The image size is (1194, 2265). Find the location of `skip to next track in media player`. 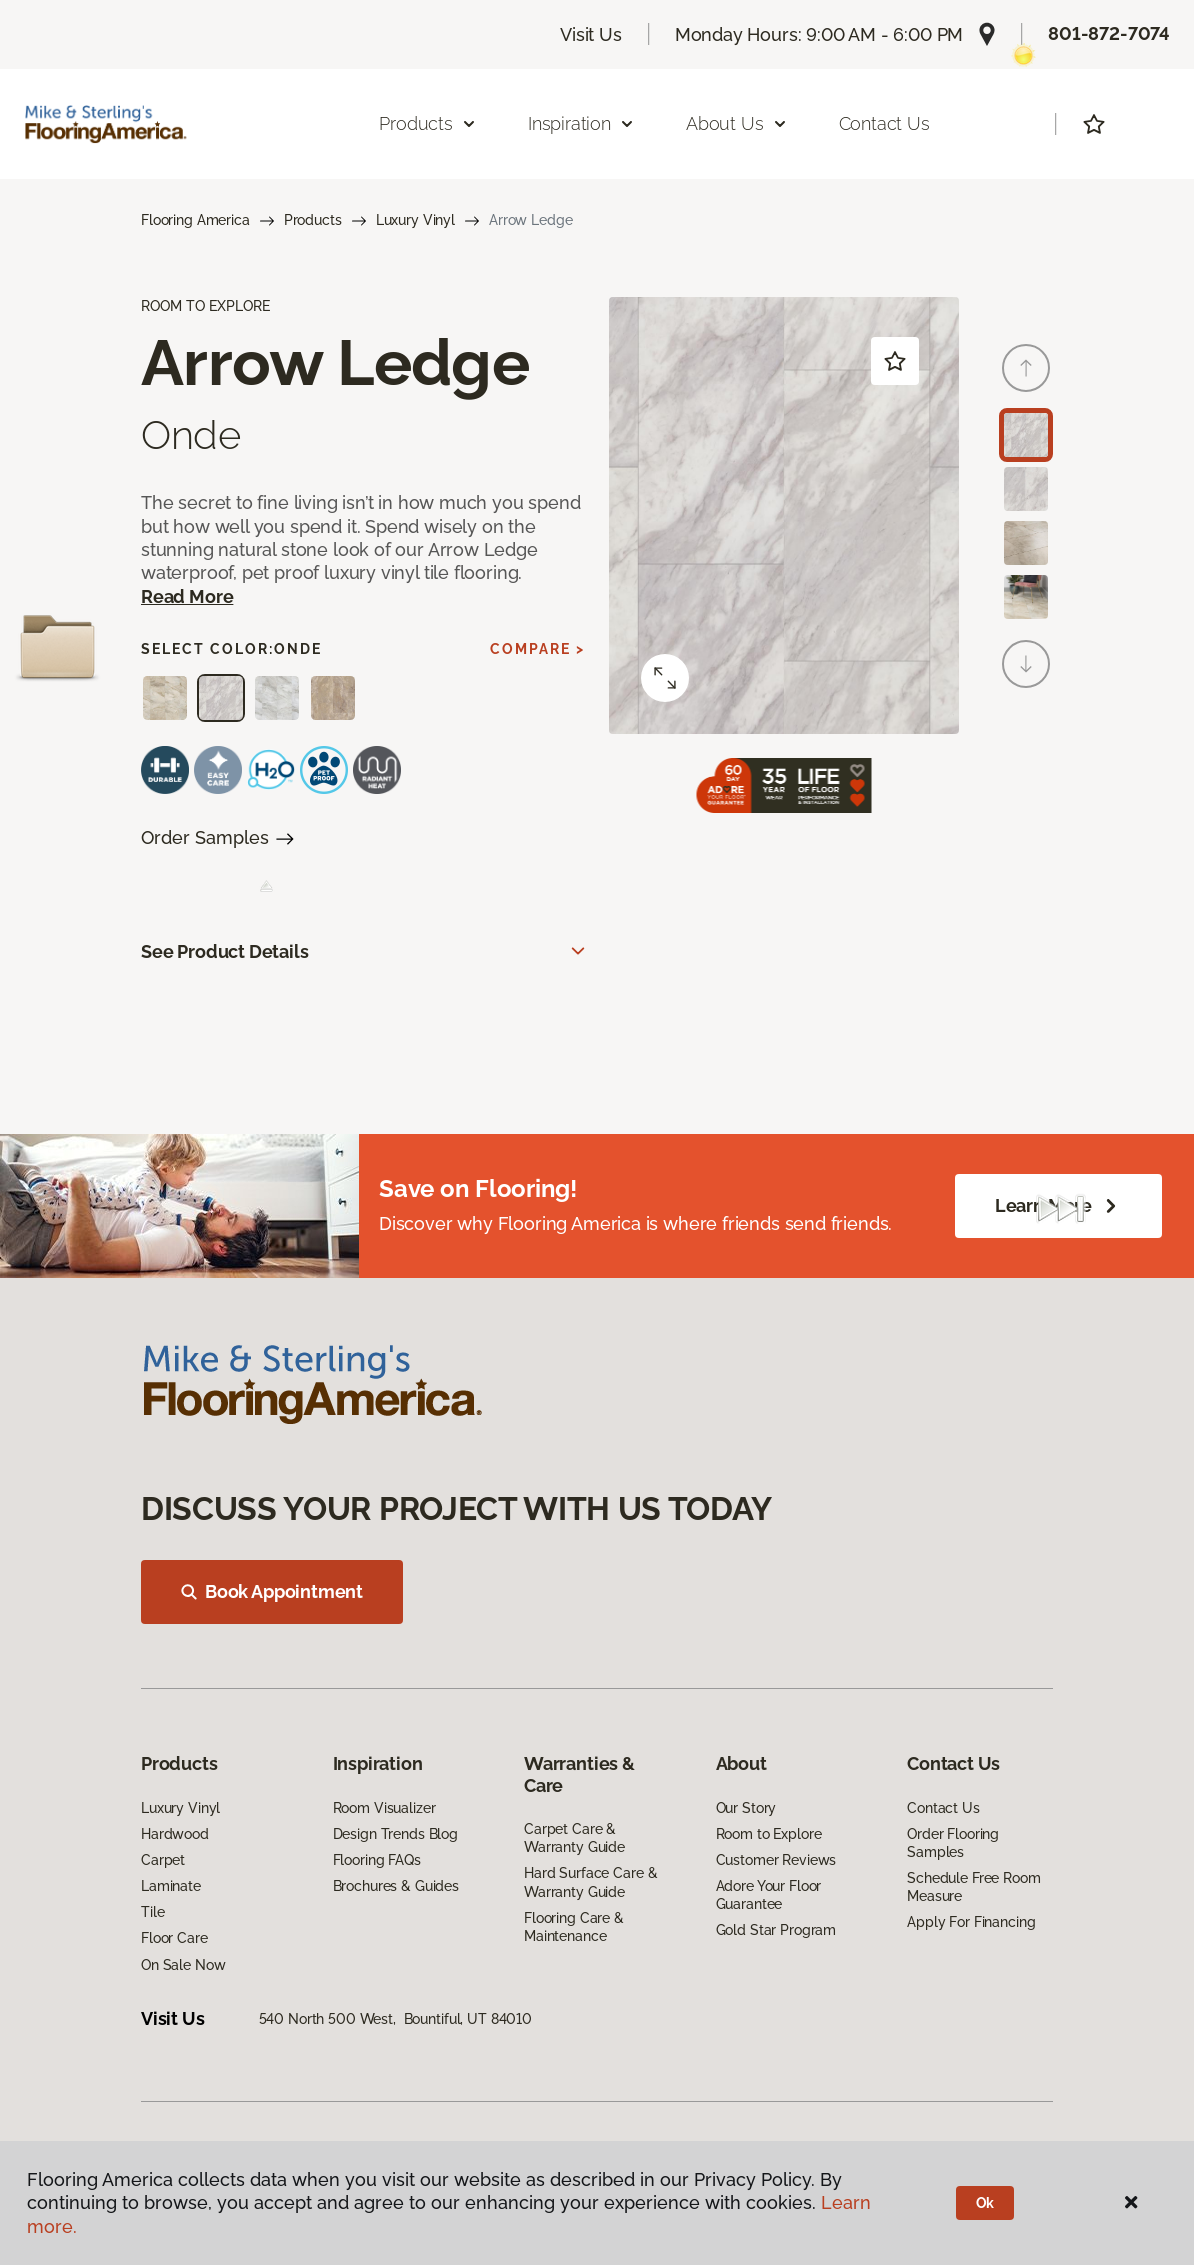

skip to next track in media player is located at coordinates (1061, 1209).